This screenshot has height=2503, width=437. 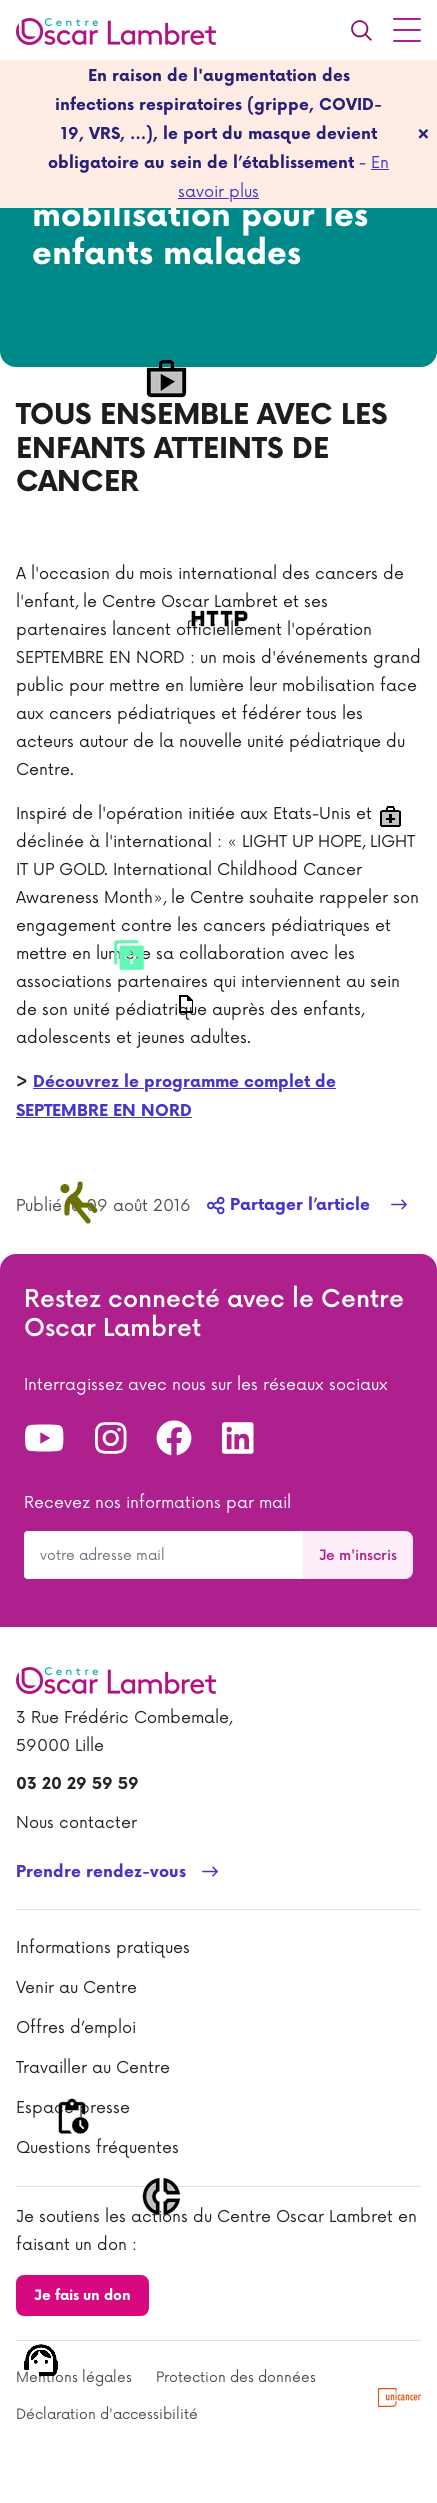 I want to click on indicates a slip or fall hazard warning, so click(x=77, y=1202).